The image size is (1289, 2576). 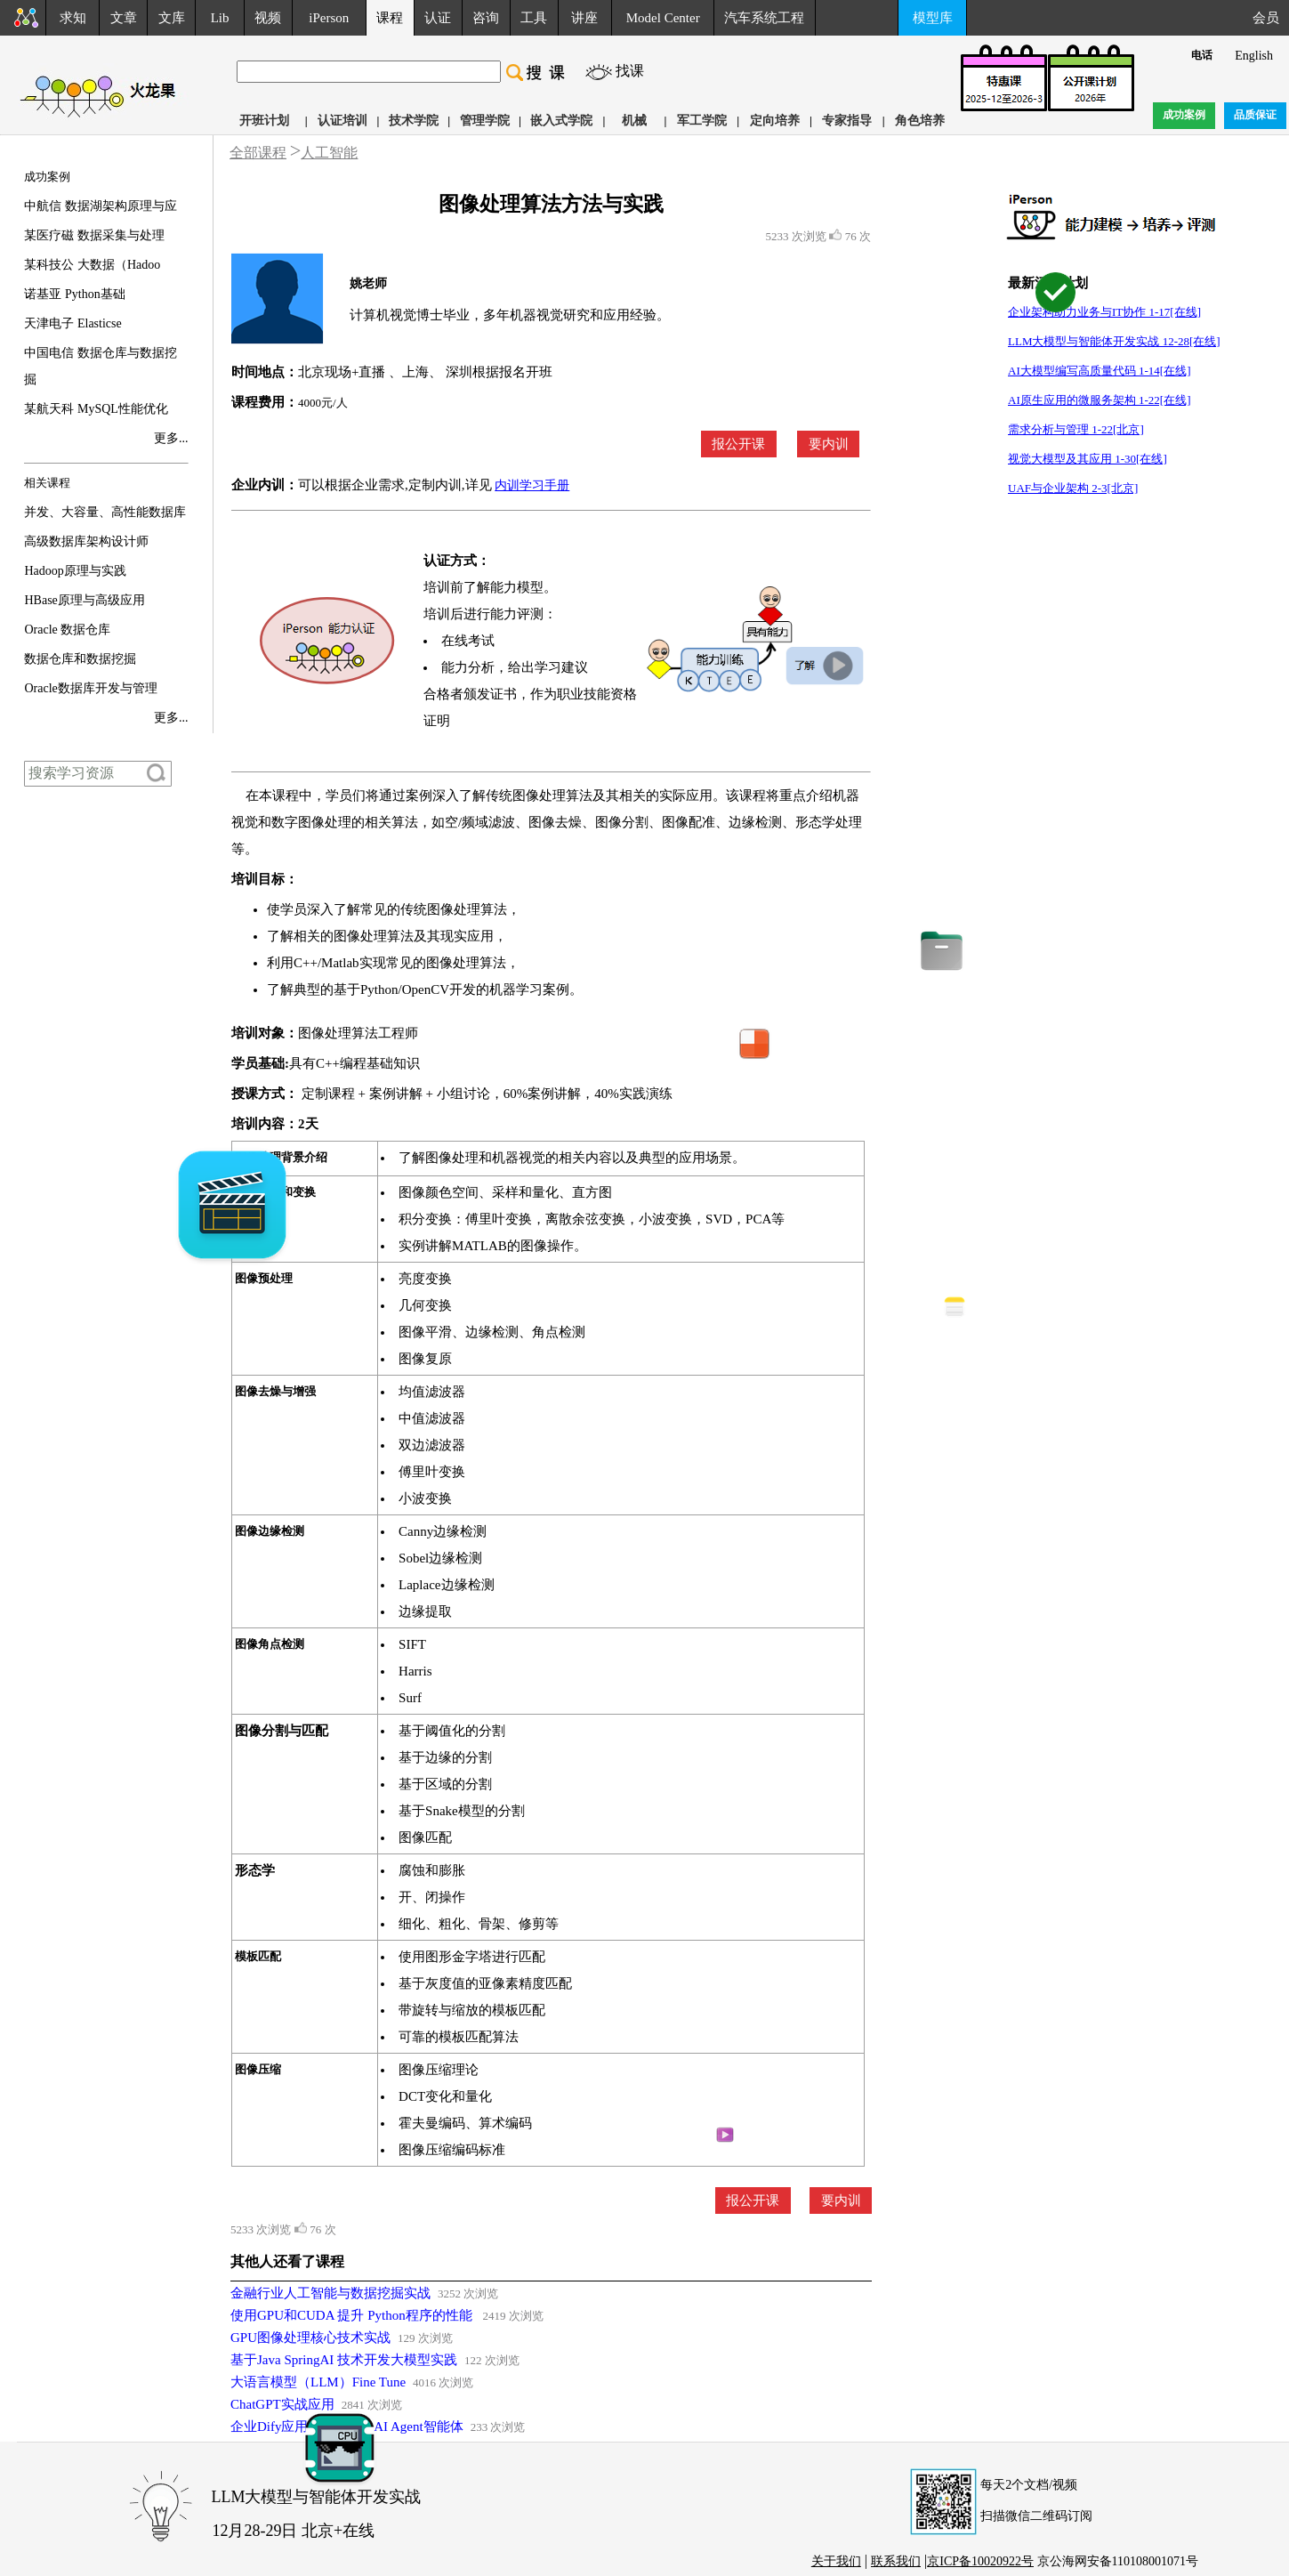 What do you see at coordinates (754, 1044) in the screenshot?
I see `switch to the top-left workspace` at bounding box center [754, 1044].